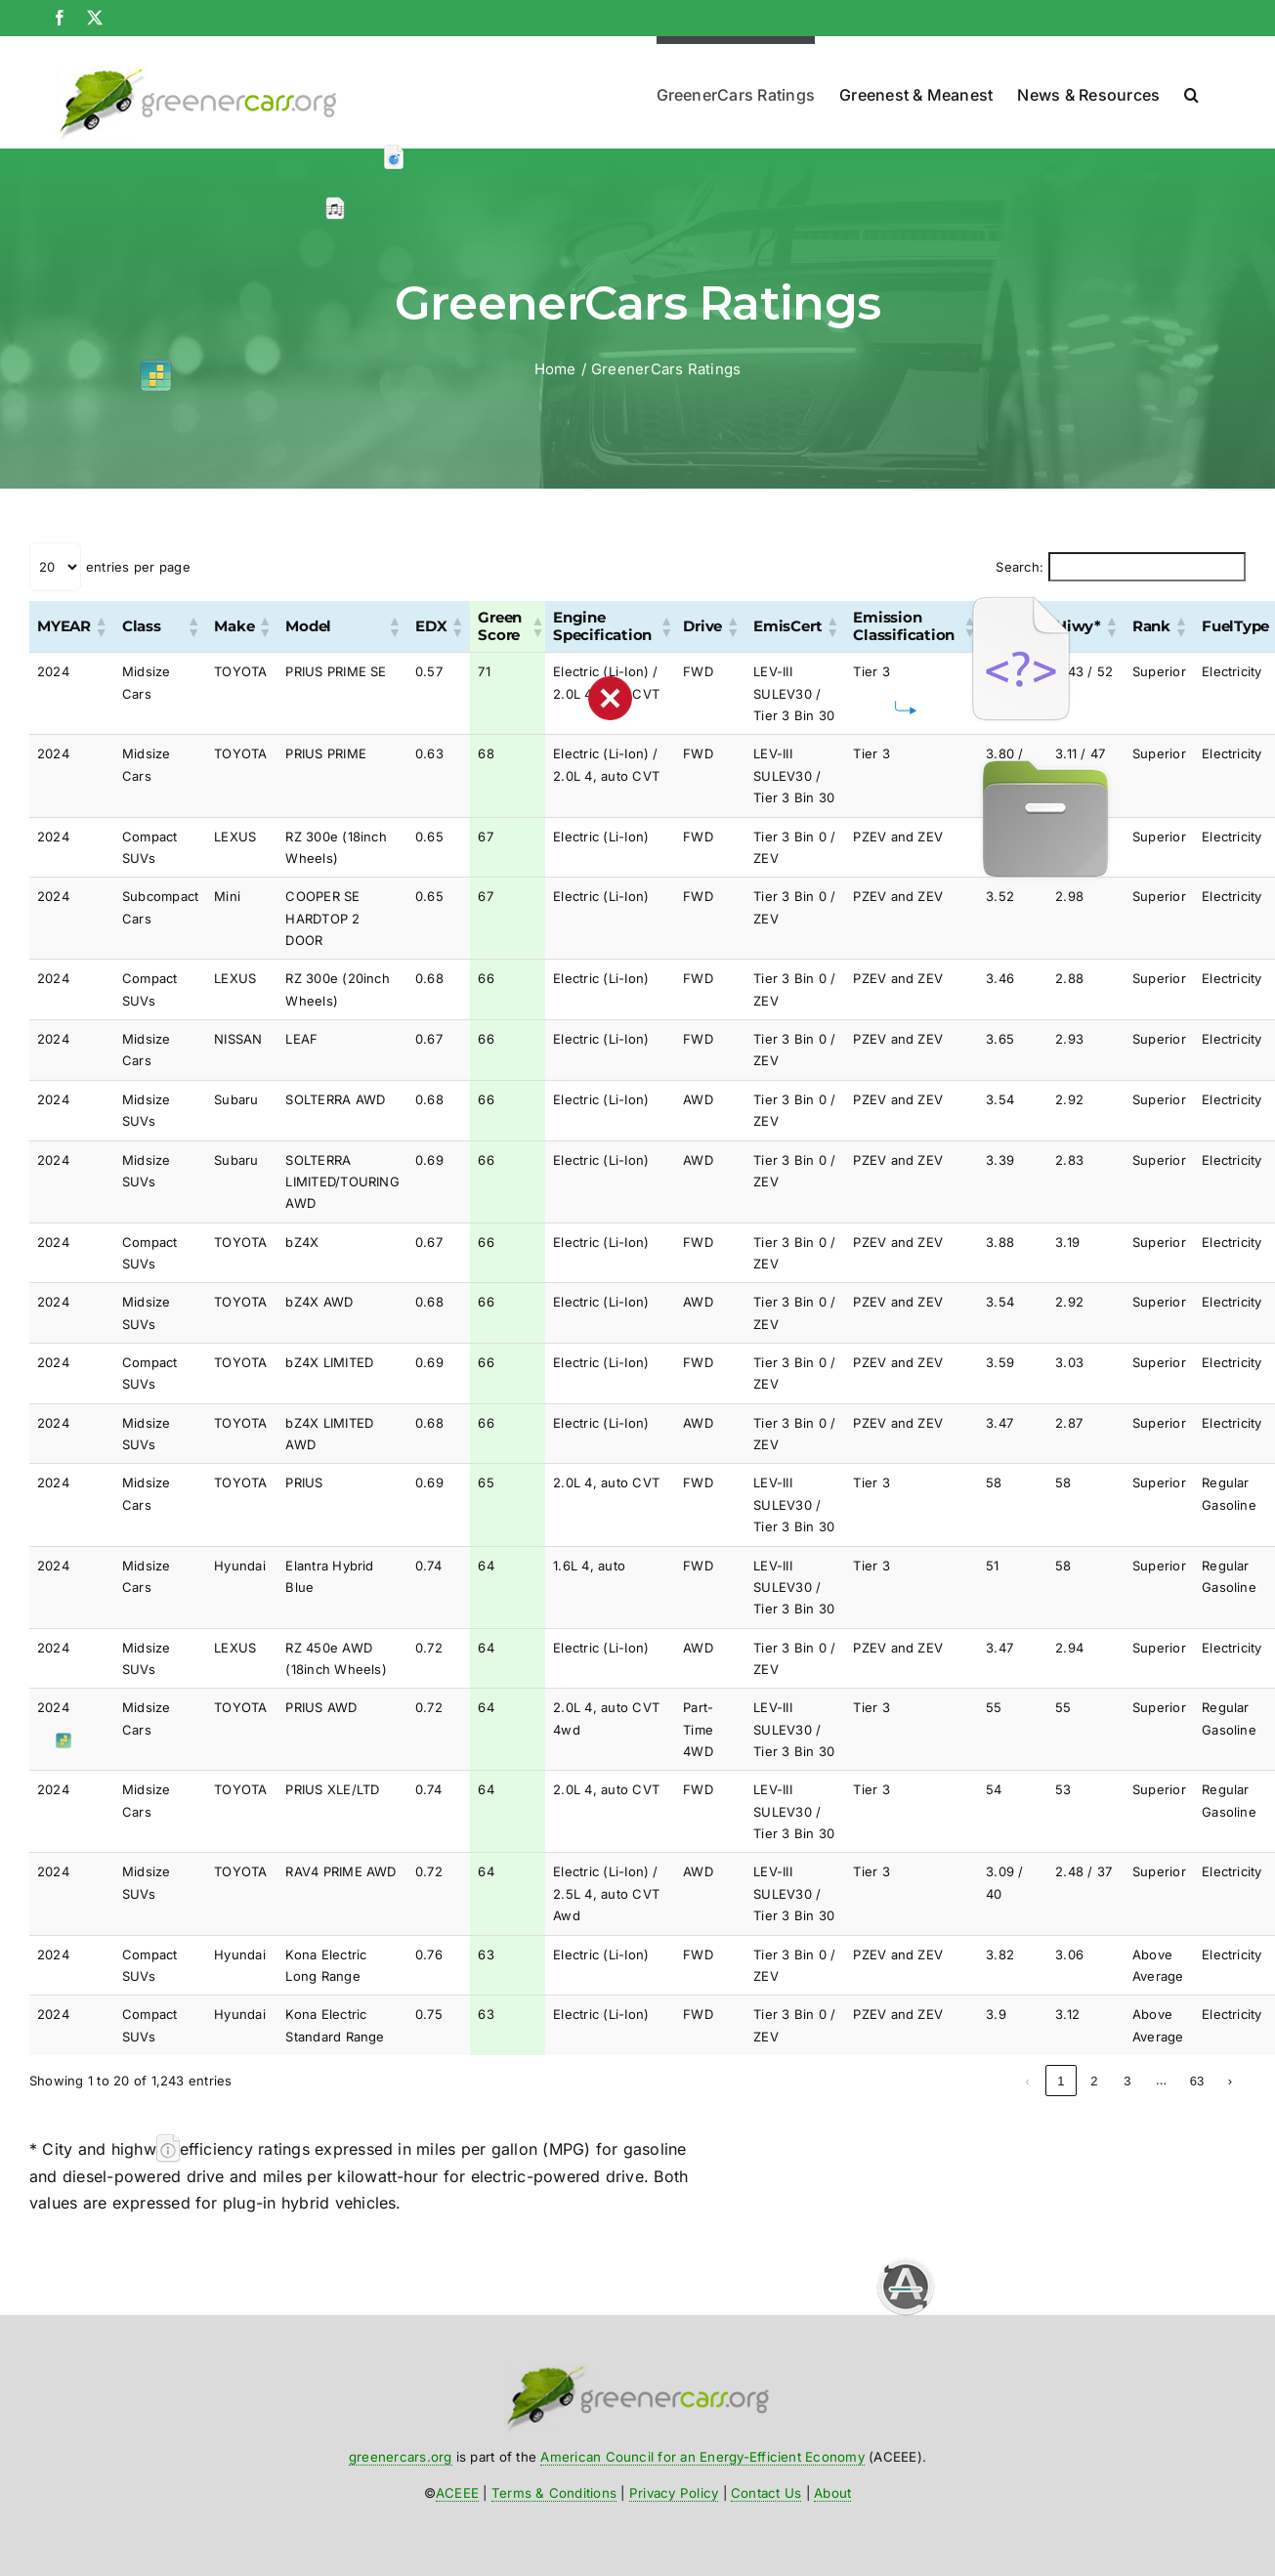  What do you see at coordinates (1045, 819) in the screenshot?
I see `open the file manager` at bounding box center [1045, 819].